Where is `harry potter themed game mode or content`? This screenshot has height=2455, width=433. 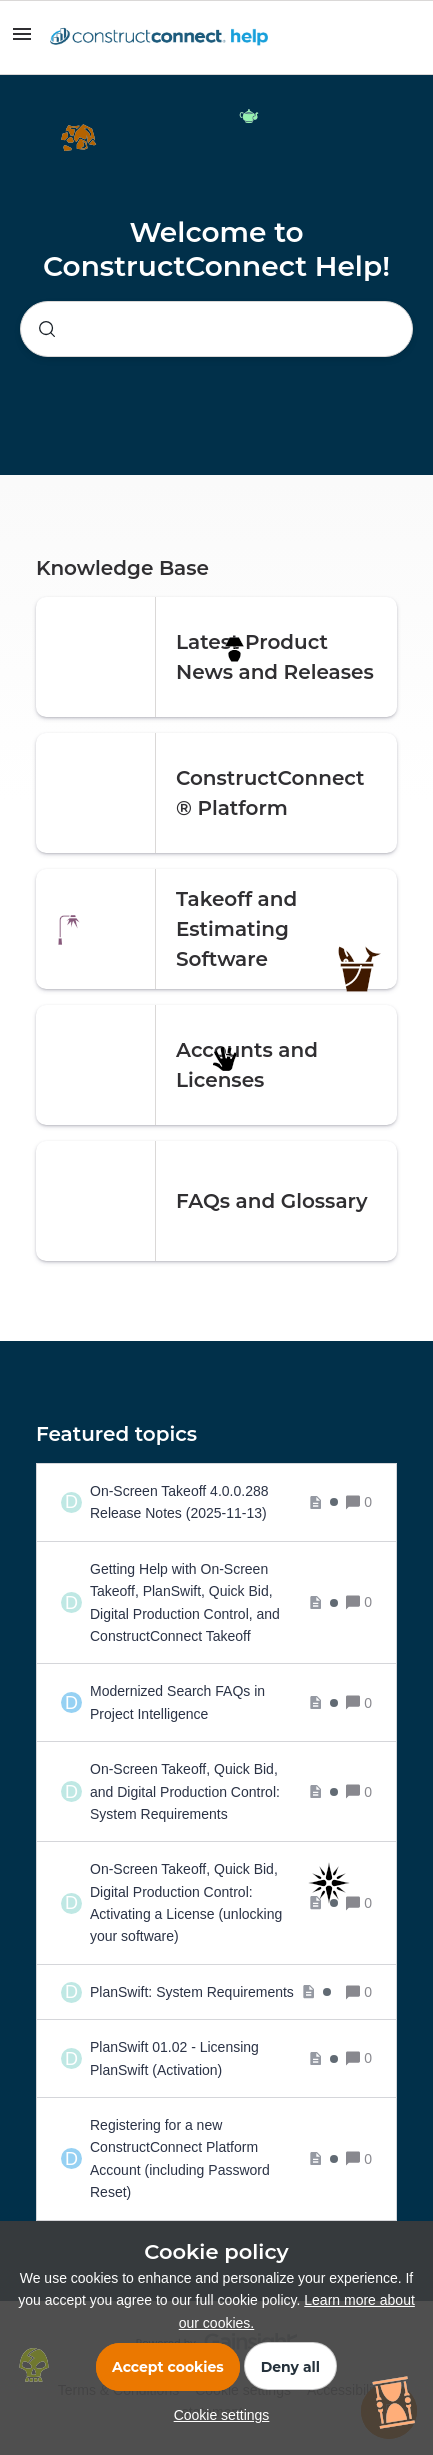
harry potter themed game mode or content is located at coordinates (34, 2365).